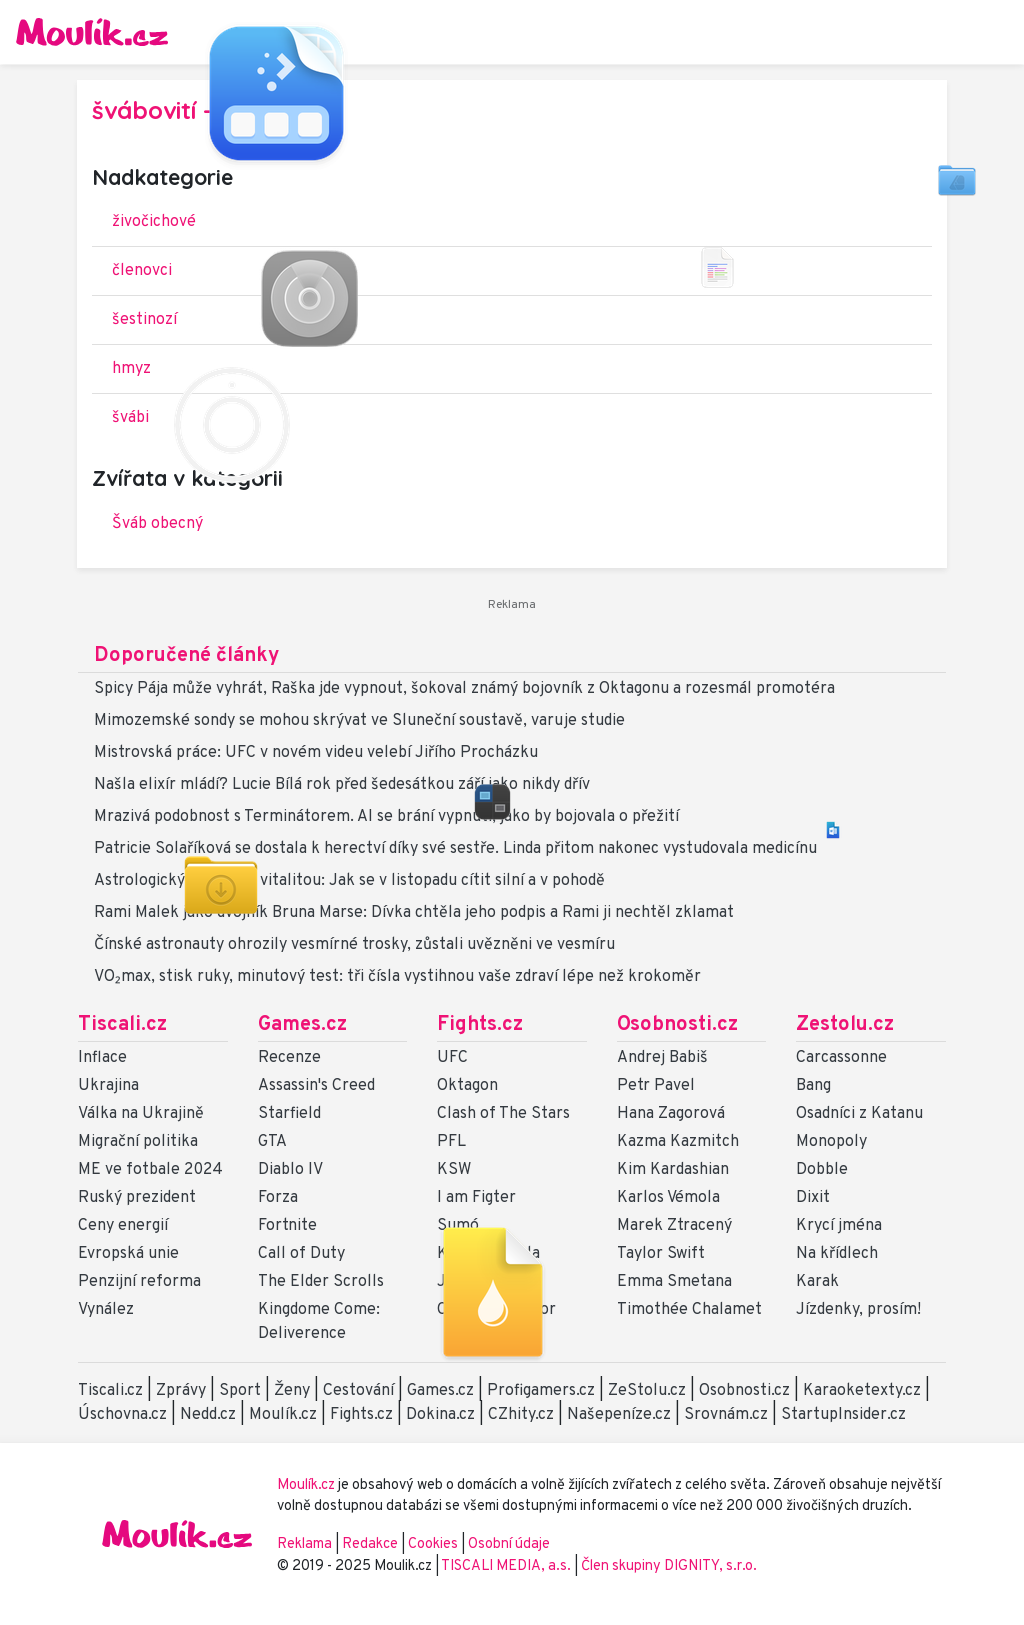  I want to click on indicates camera is currently active, so click(232, 425).